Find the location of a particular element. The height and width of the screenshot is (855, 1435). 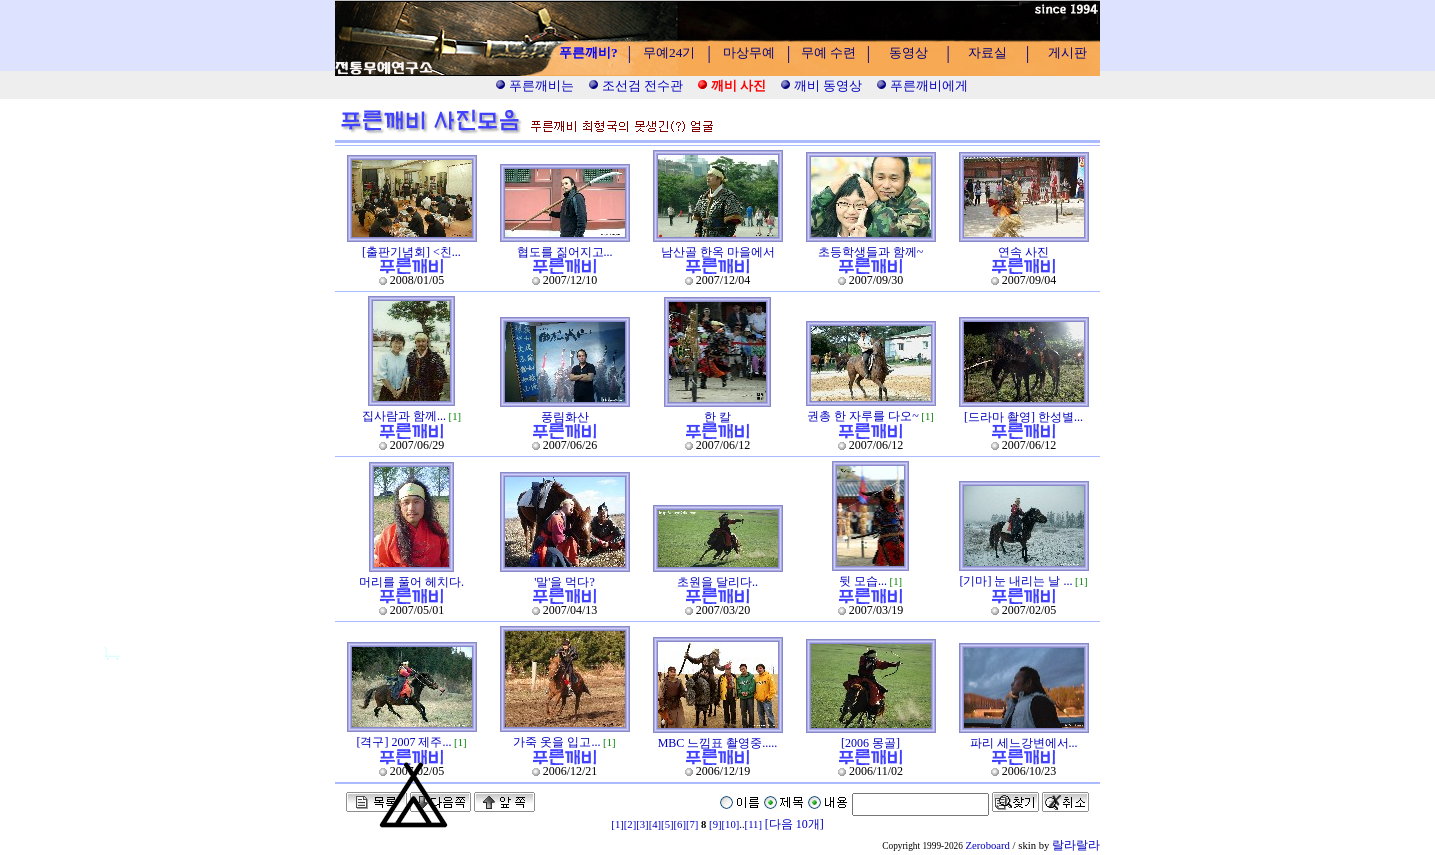

view shopping cart is located at coordinates (111, 652).